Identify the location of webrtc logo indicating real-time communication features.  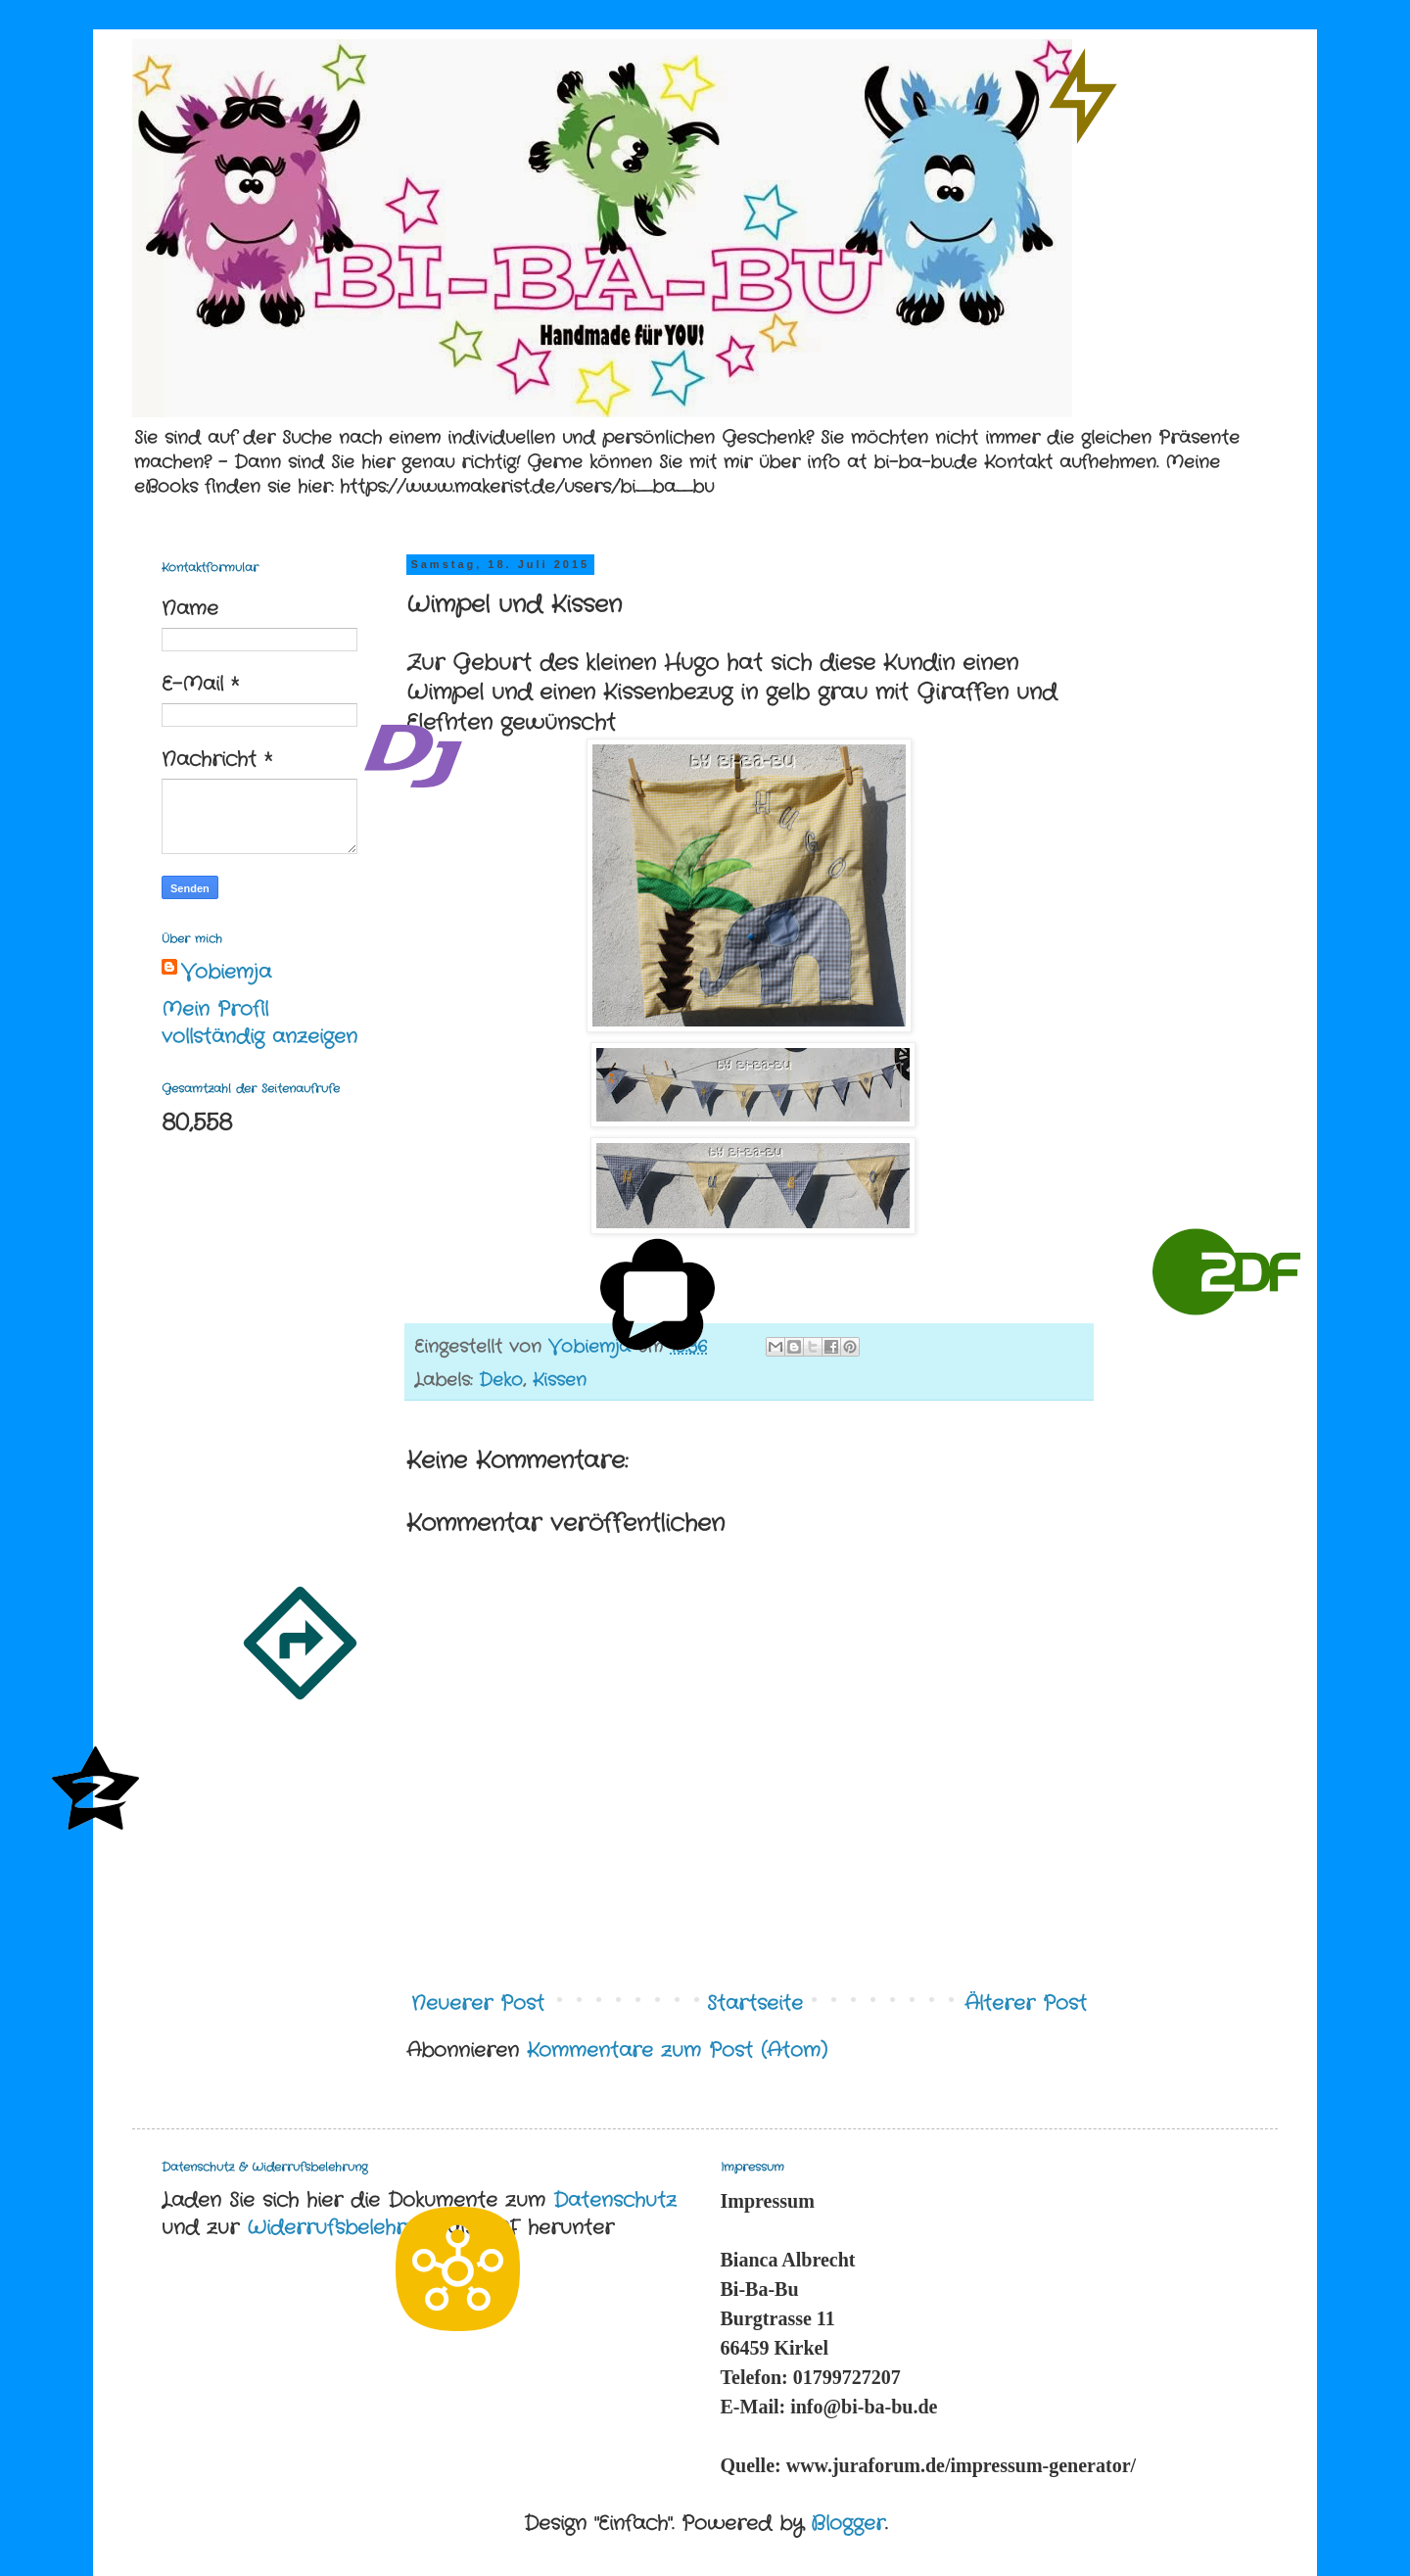
(657, 1294).